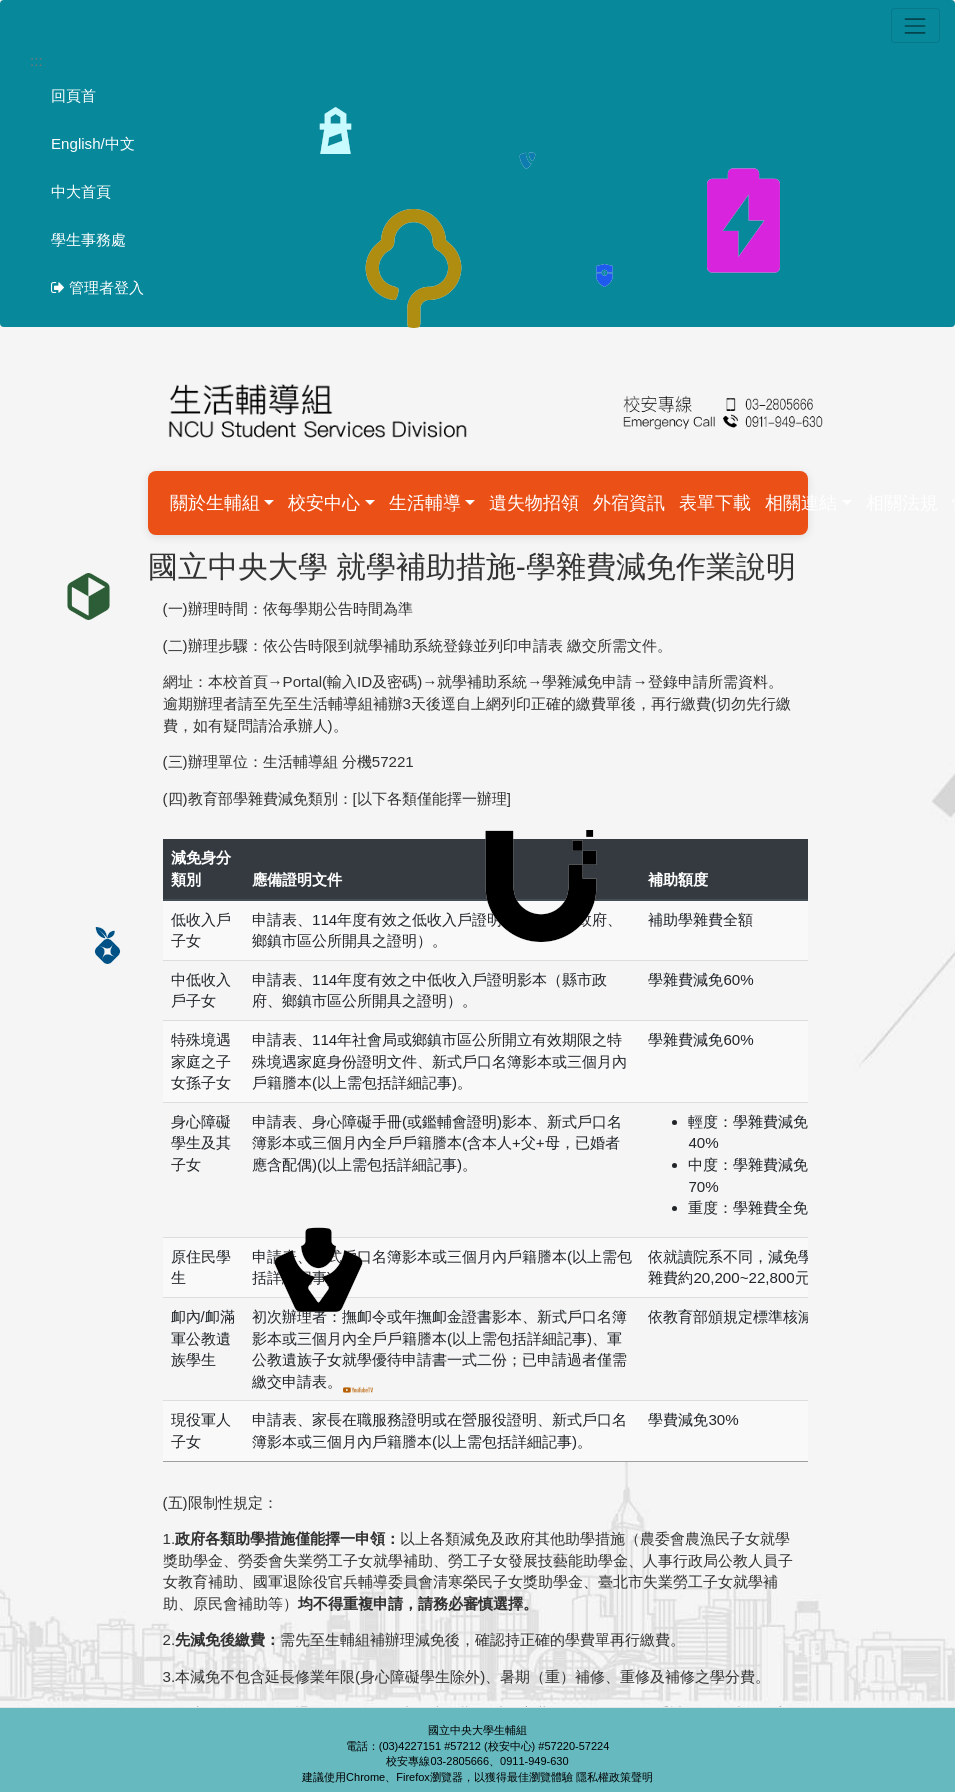 The image size is (955, 1792). What do you see at coordinates (604, 275) in the screenshot?
I see `spring security framework logo` at bounding box center [604, 275].